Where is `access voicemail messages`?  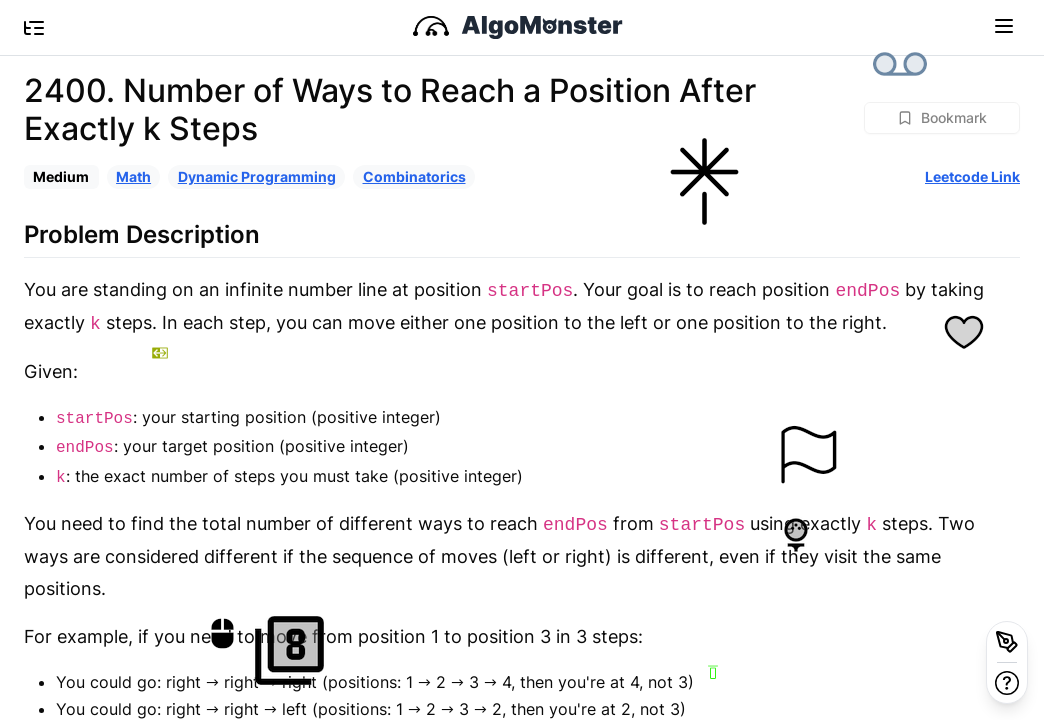
access voicemail messages is located at coordinates (900, 64).